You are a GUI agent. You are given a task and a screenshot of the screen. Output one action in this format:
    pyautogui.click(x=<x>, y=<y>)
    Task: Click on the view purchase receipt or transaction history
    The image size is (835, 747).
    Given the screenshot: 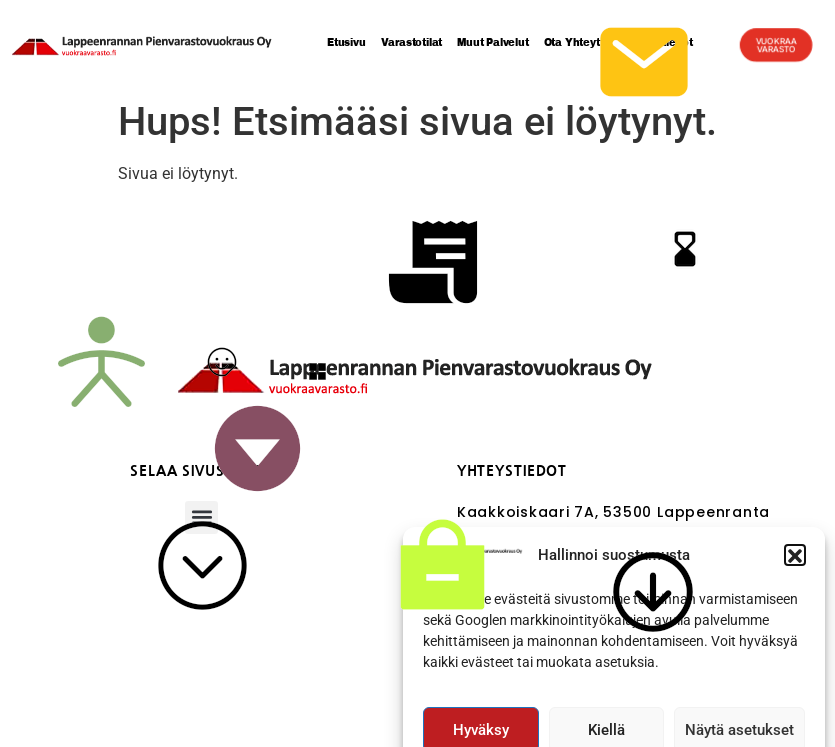 What is the action you would take?
    pyautogui.click(x=433, y=262)
    